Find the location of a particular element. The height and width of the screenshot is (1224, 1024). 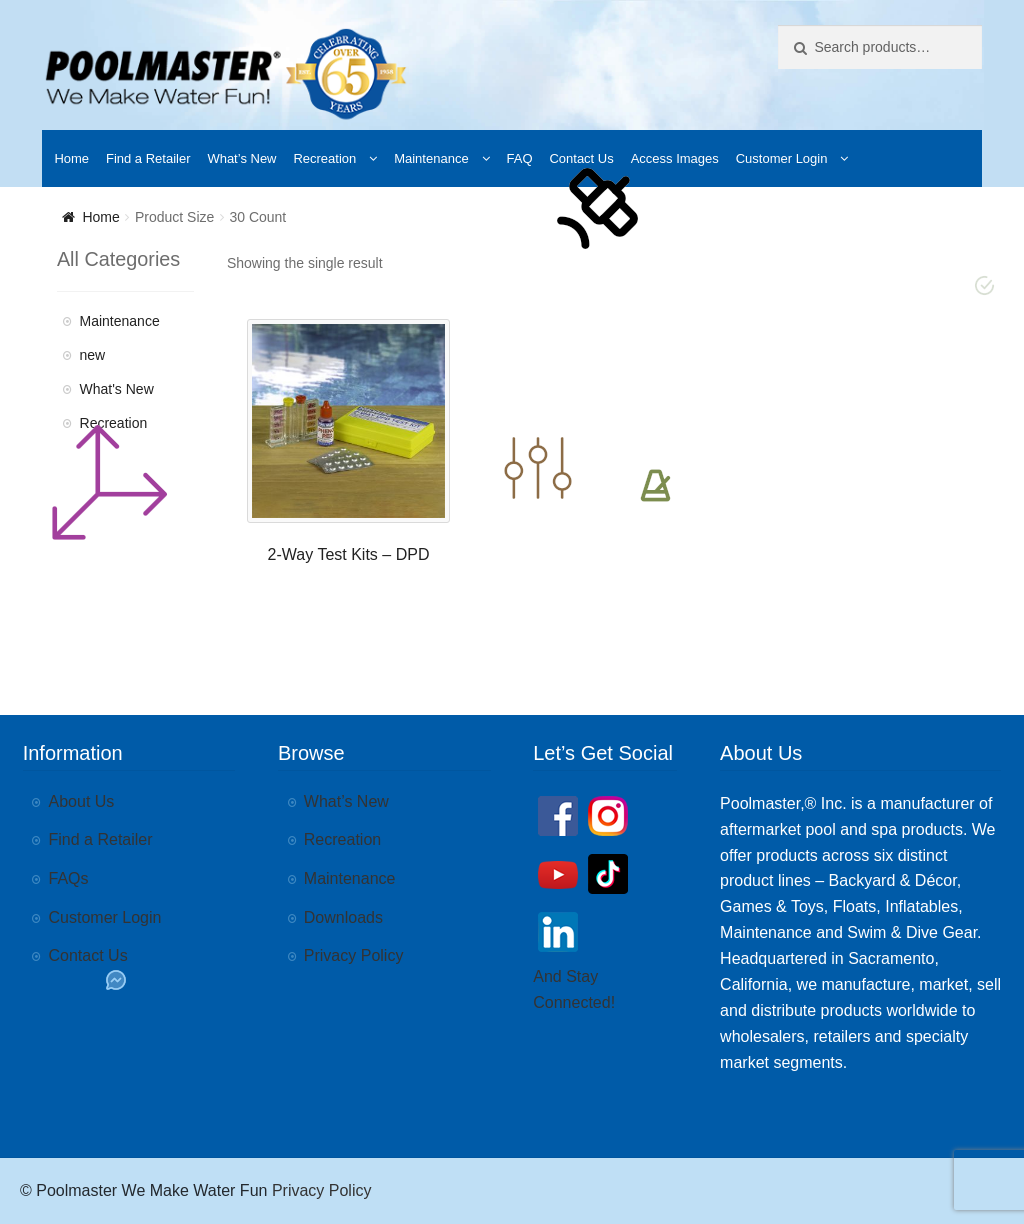

access satellite connection settings is located at coordinates (597, 208).